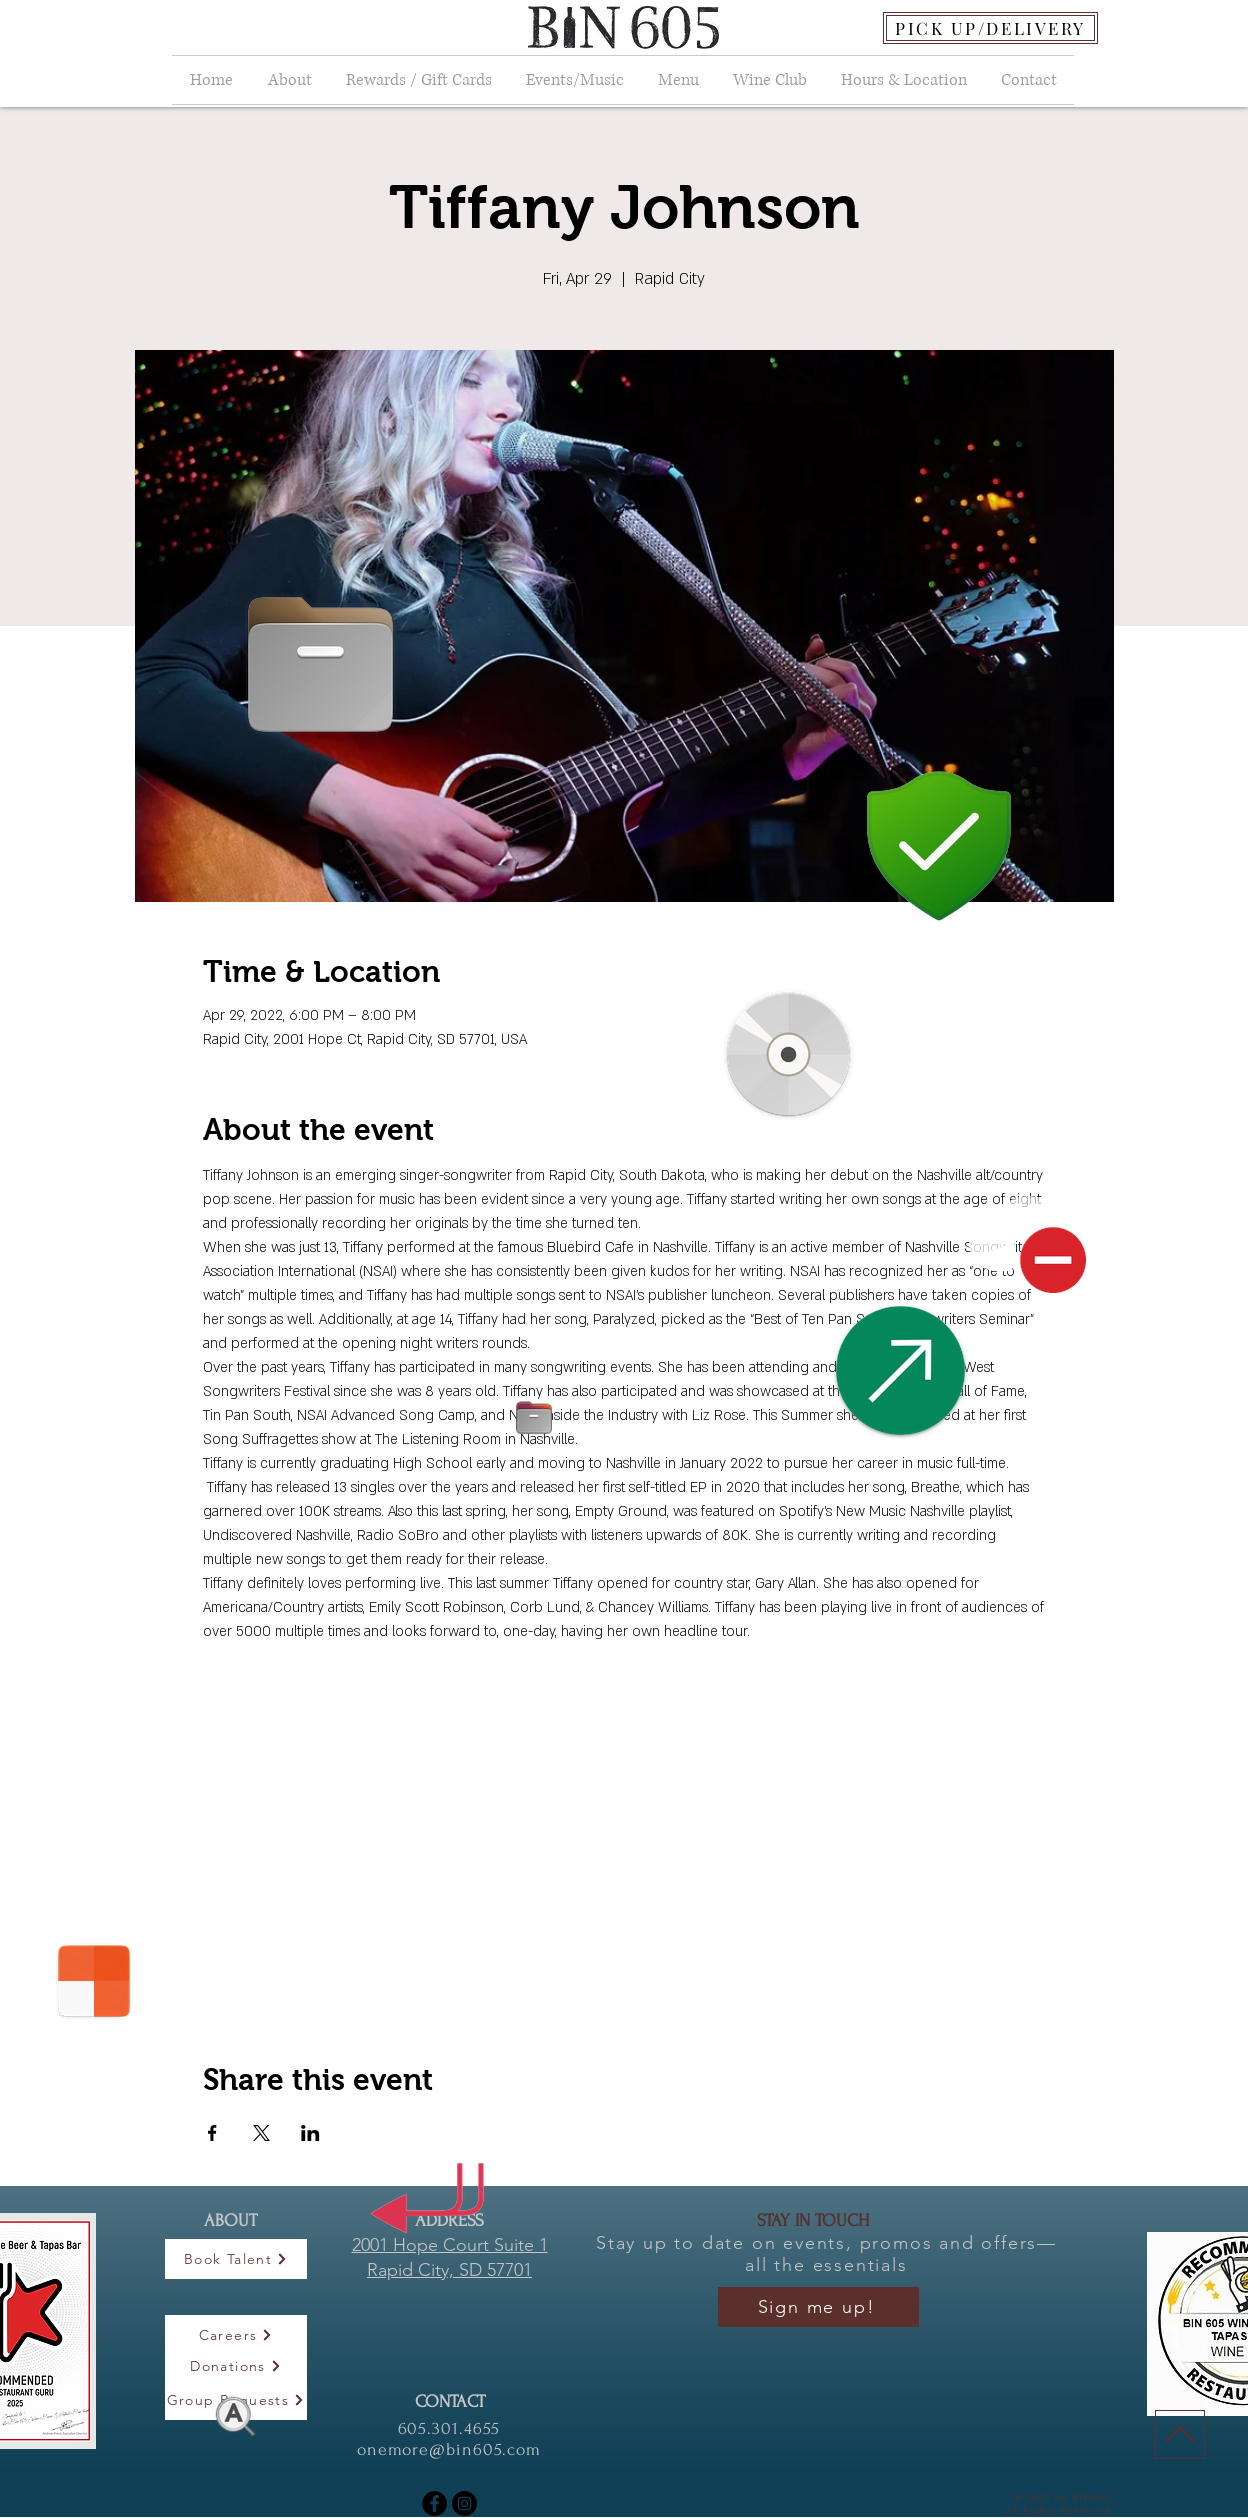 The width and height of the screenshot is (1248, 2518). What do you see at coordinates (1027, 1234) in the screenshot?
I see `OneDrive sync error or upload failure` at bounding box center [1027, 1234].